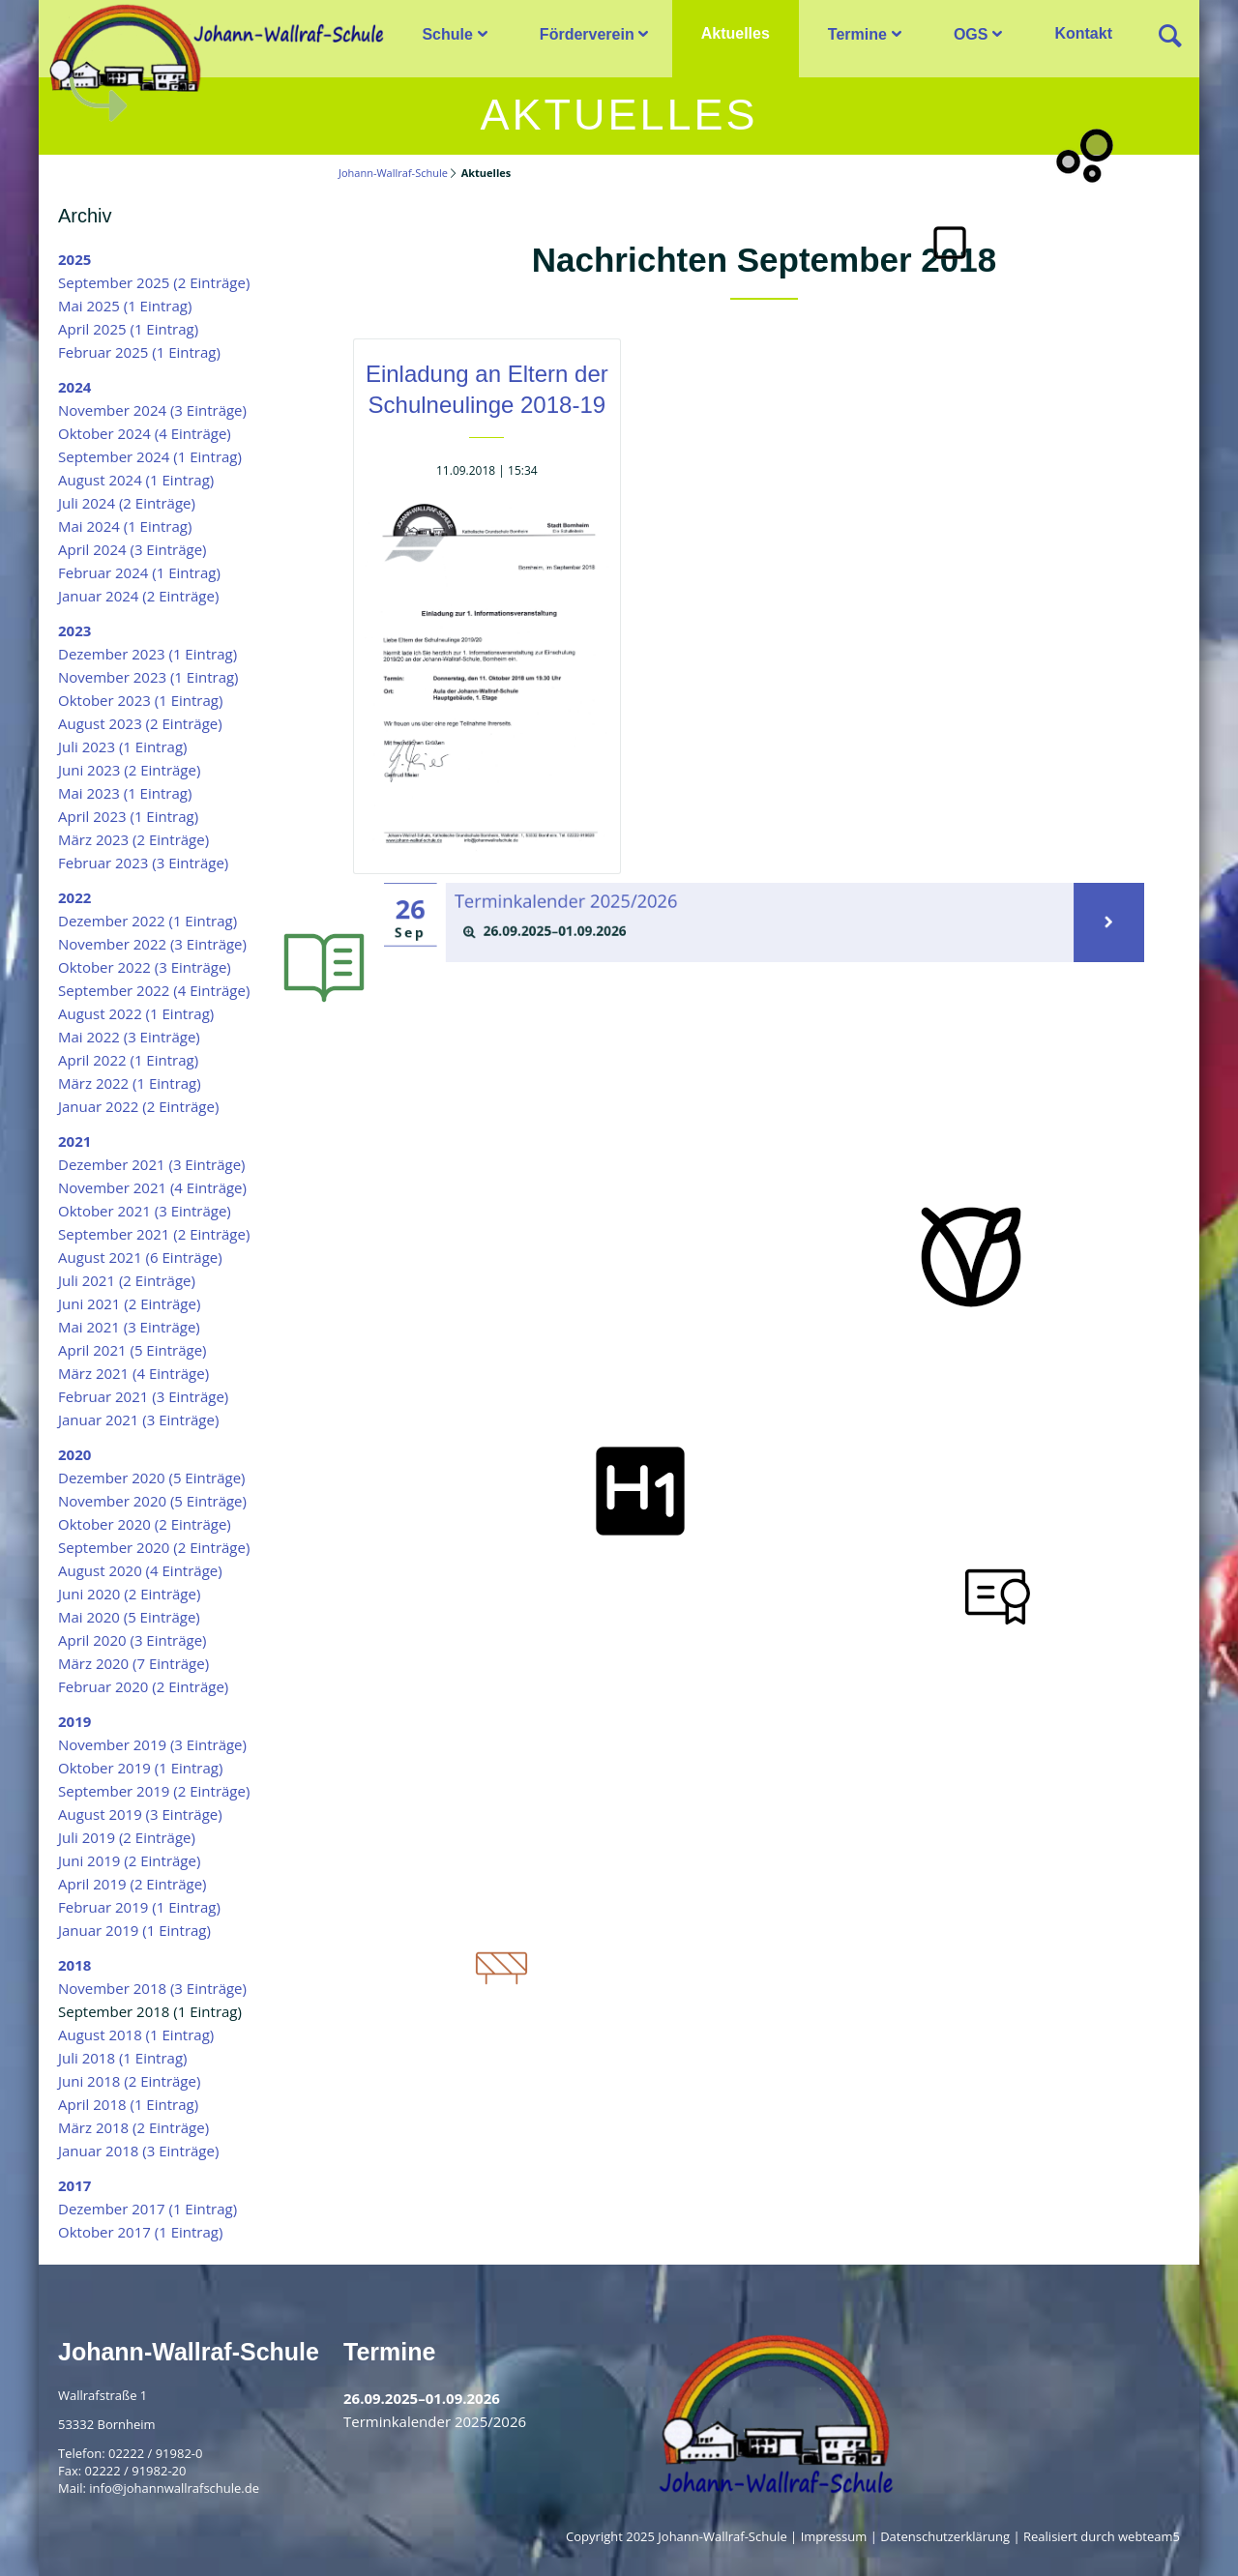 The image size is (1238, 2576). Describe the element at coordinates (98, 99) in the screenshot. I see `reply to a message or comment` at that location.